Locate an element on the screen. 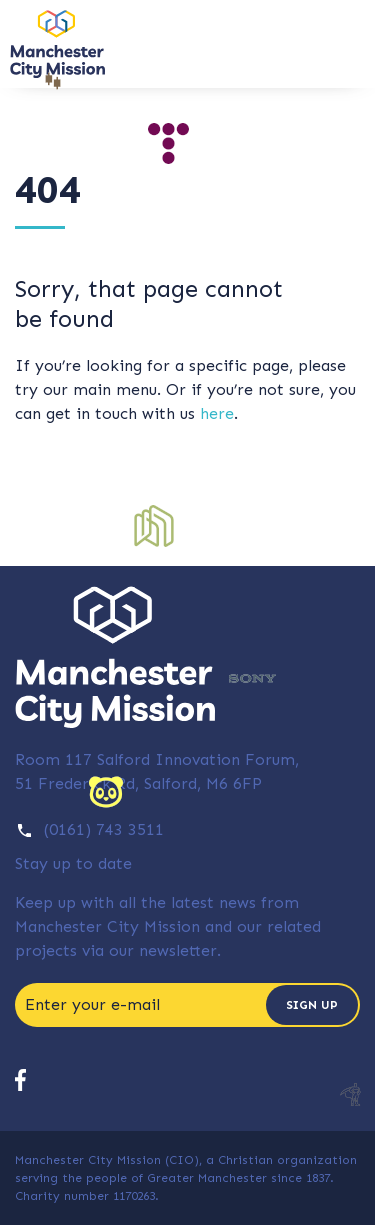 This screenshot has width=375, height=1225. telefonica brand logo is located at coordinates (168, 143).